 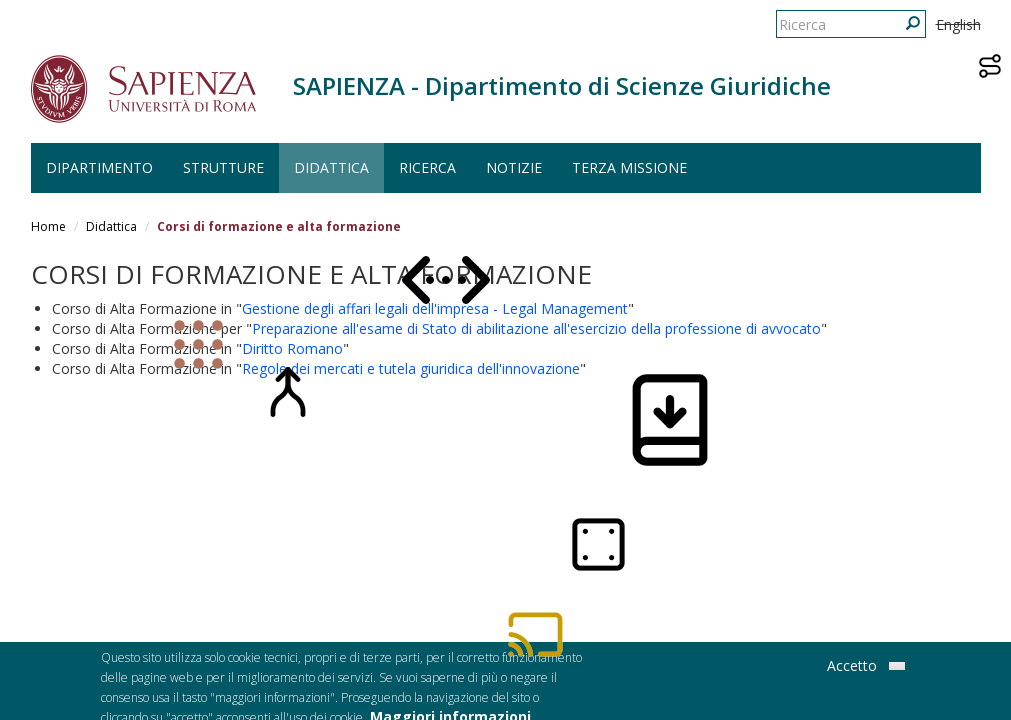 What do you see at coordinates (598, 544) in the screenshot?
I see `open inspection panel or diagnostic view` at bounding box center [598, 544].